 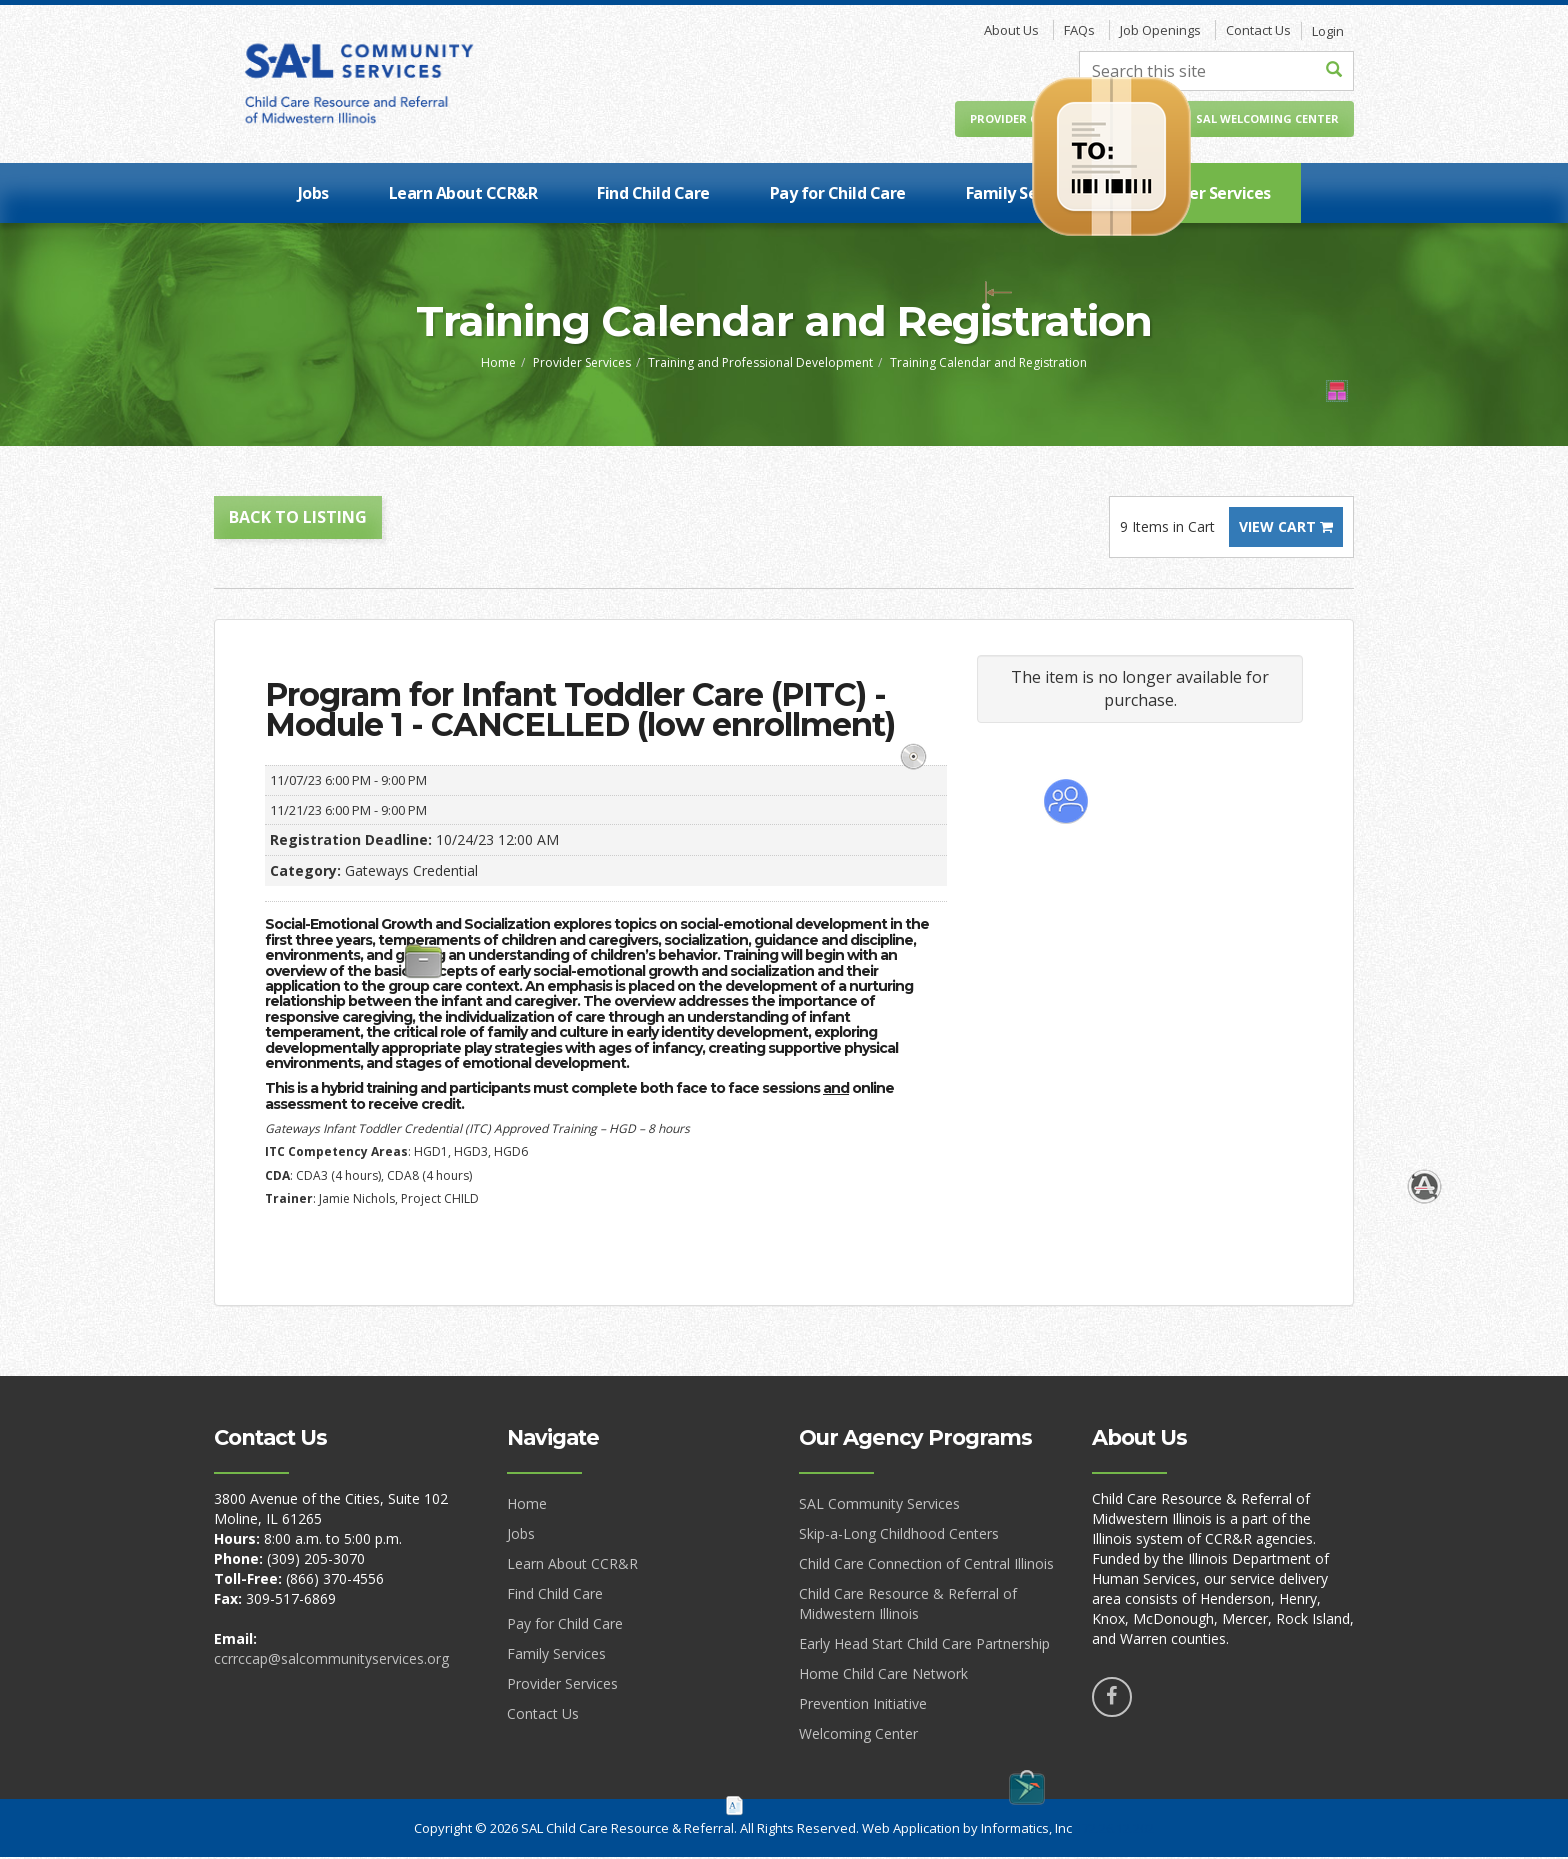 I want to click on open the file manager, so click(x=423, y=960).